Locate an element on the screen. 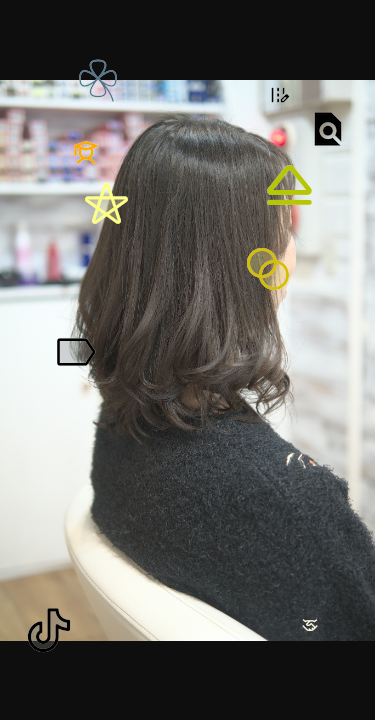 This screenshot has height=720, width=375. exclude overlapping elements from selection is located at coordinates (268, 269).